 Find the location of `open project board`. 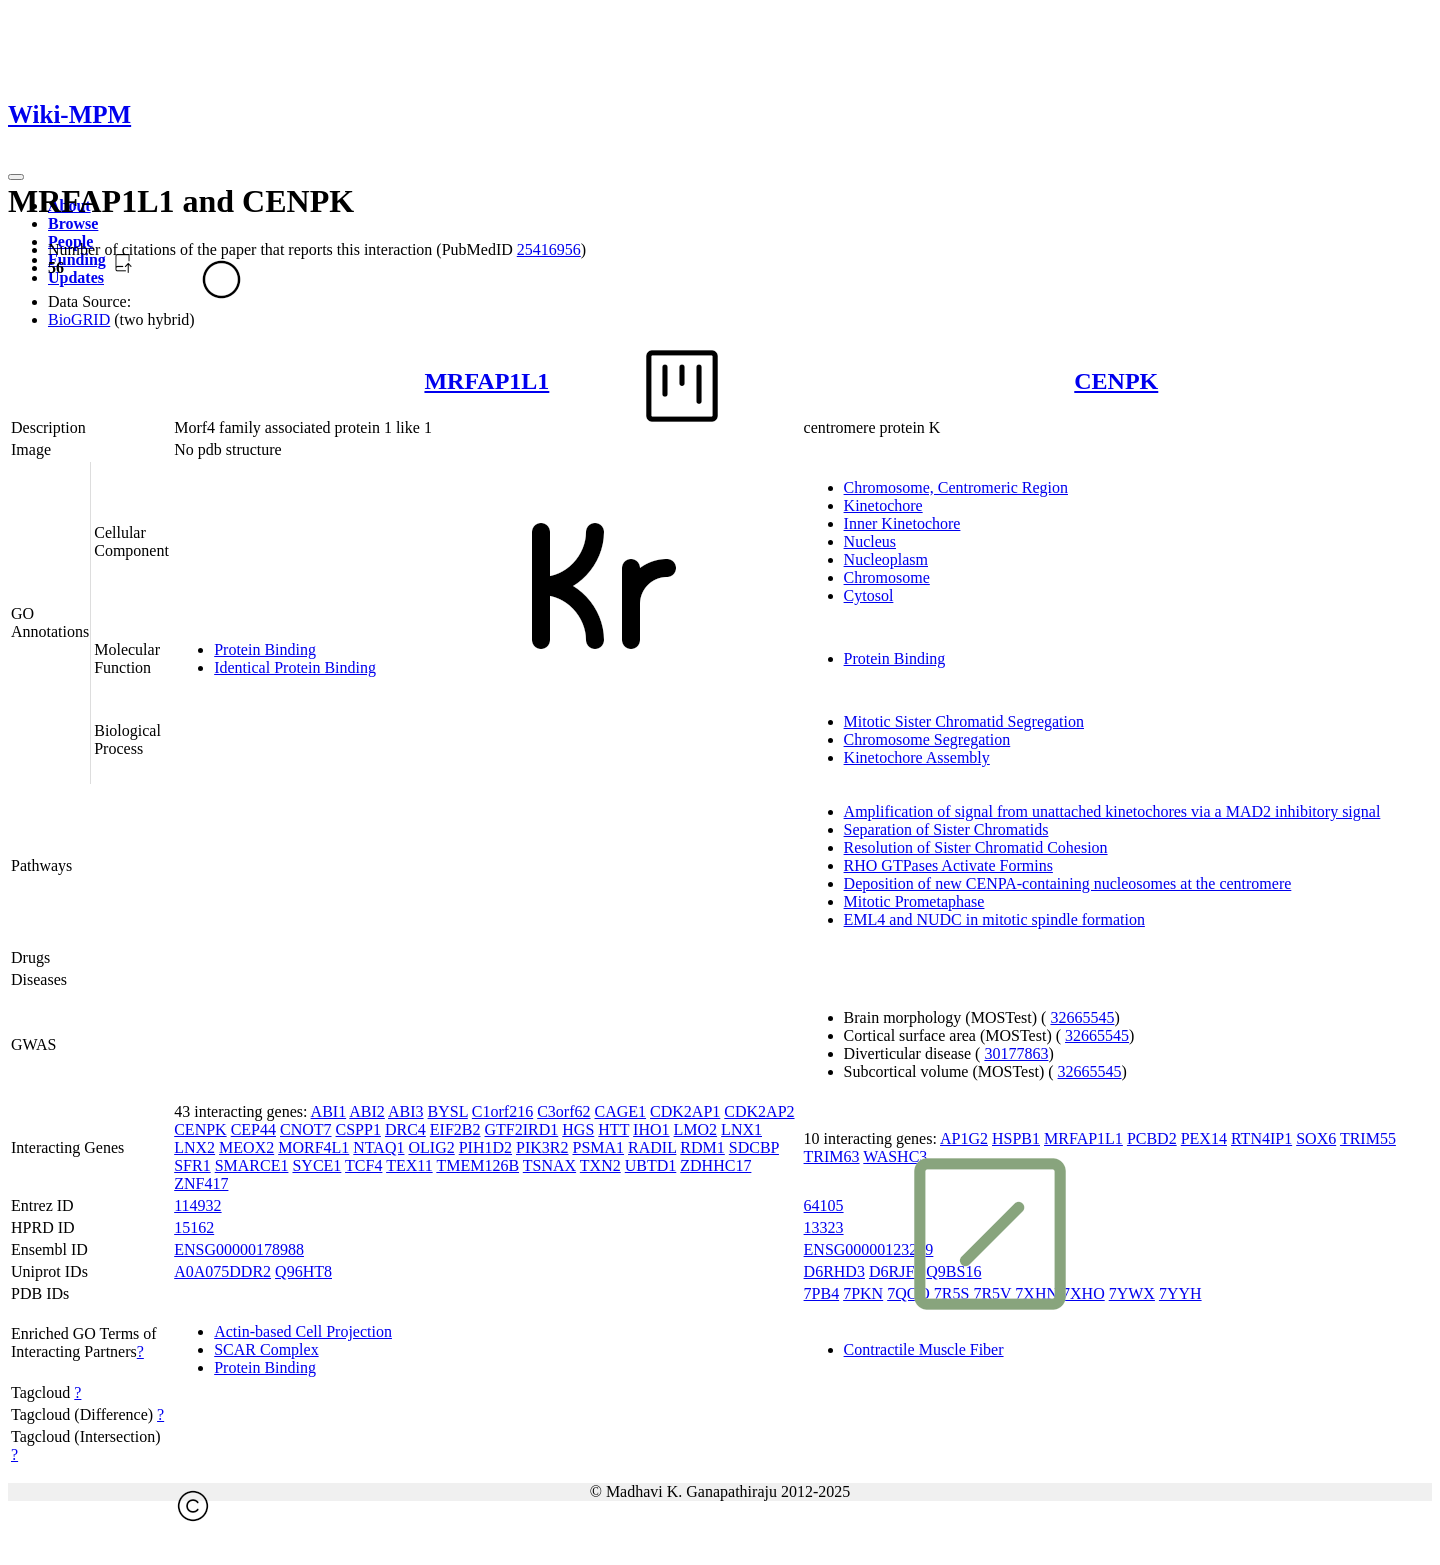

open project board is located at coordinates (682, 386).